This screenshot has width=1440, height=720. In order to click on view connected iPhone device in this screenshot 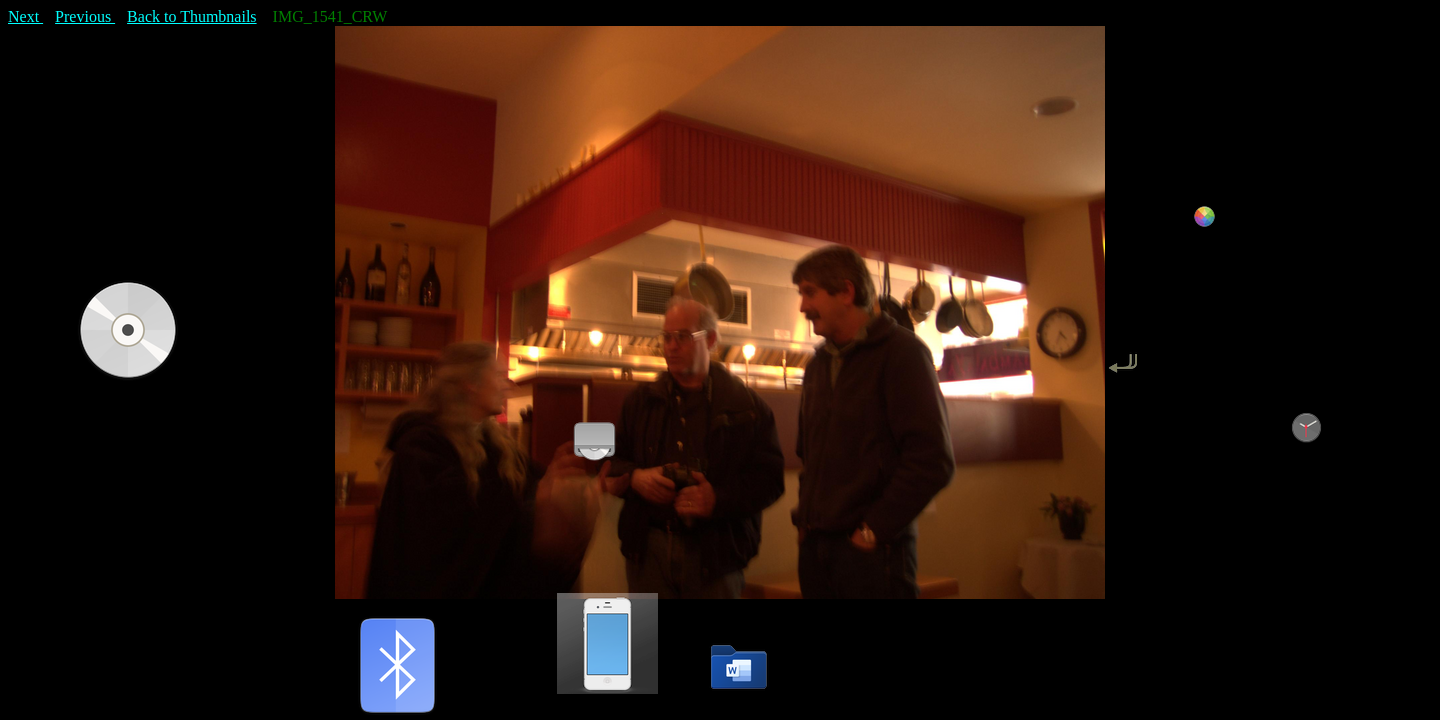, I will do `click(607, 643)`.